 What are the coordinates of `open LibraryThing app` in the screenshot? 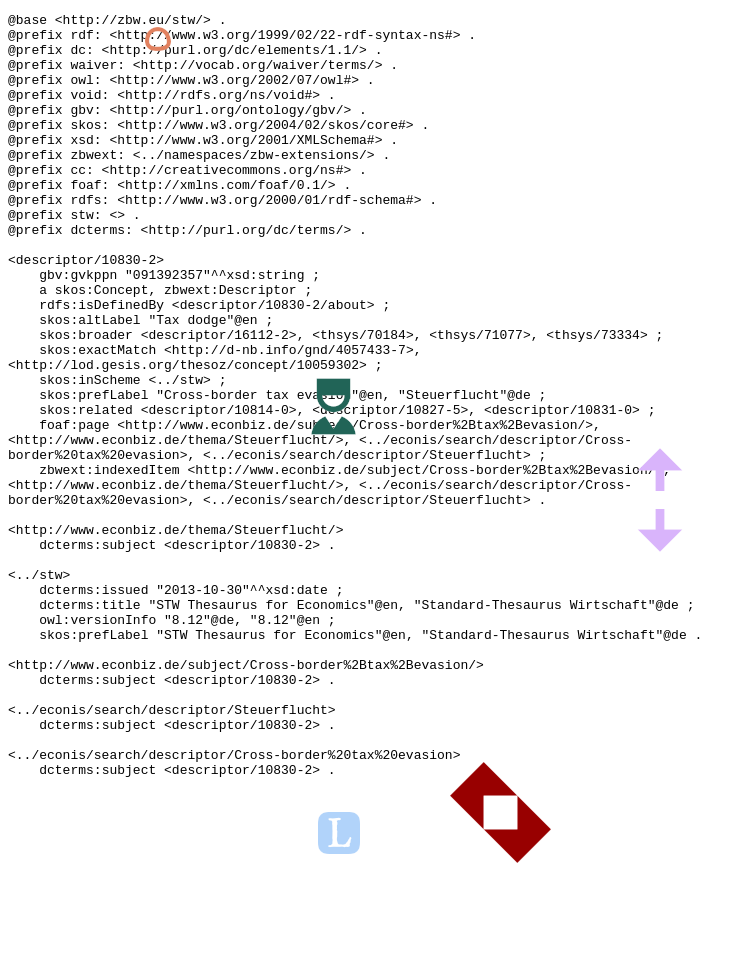 It's located at (339, 833).